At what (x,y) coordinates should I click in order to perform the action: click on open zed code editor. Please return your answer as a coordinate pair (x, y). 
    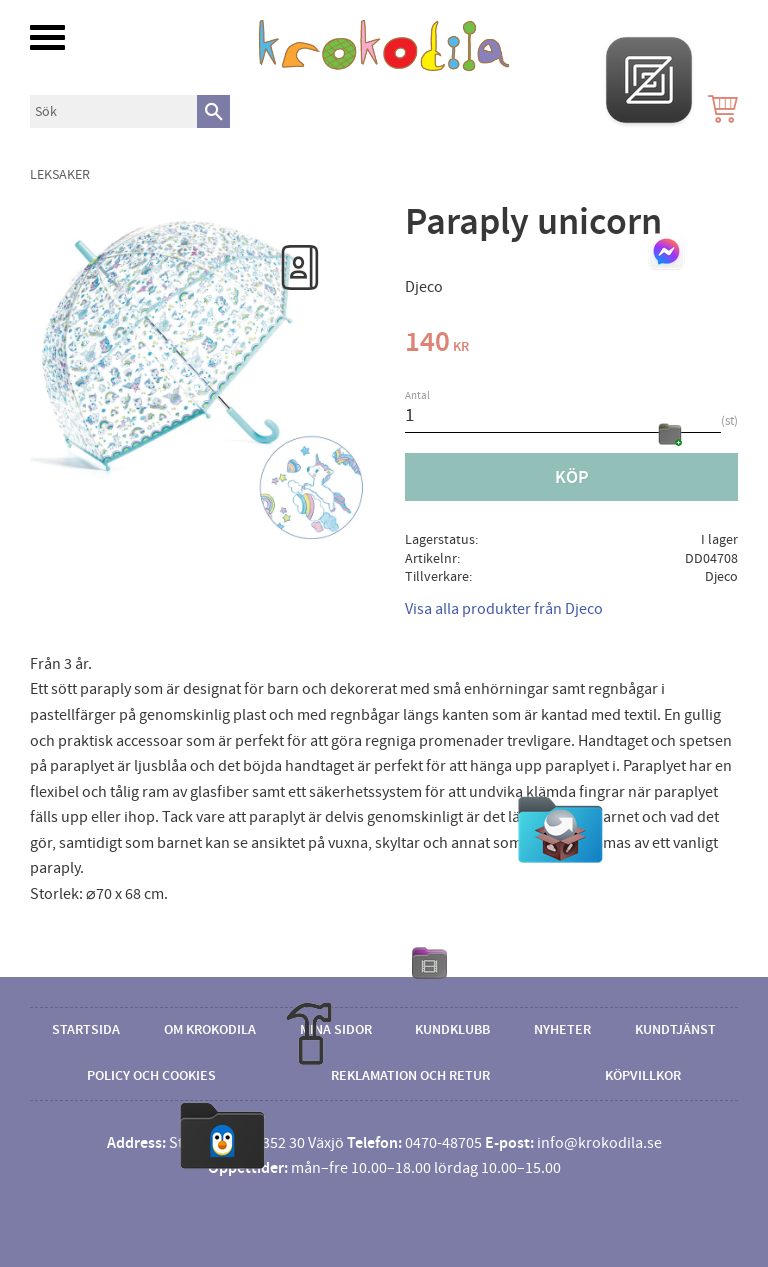
    Looking at the image, I should click on (649, 80).